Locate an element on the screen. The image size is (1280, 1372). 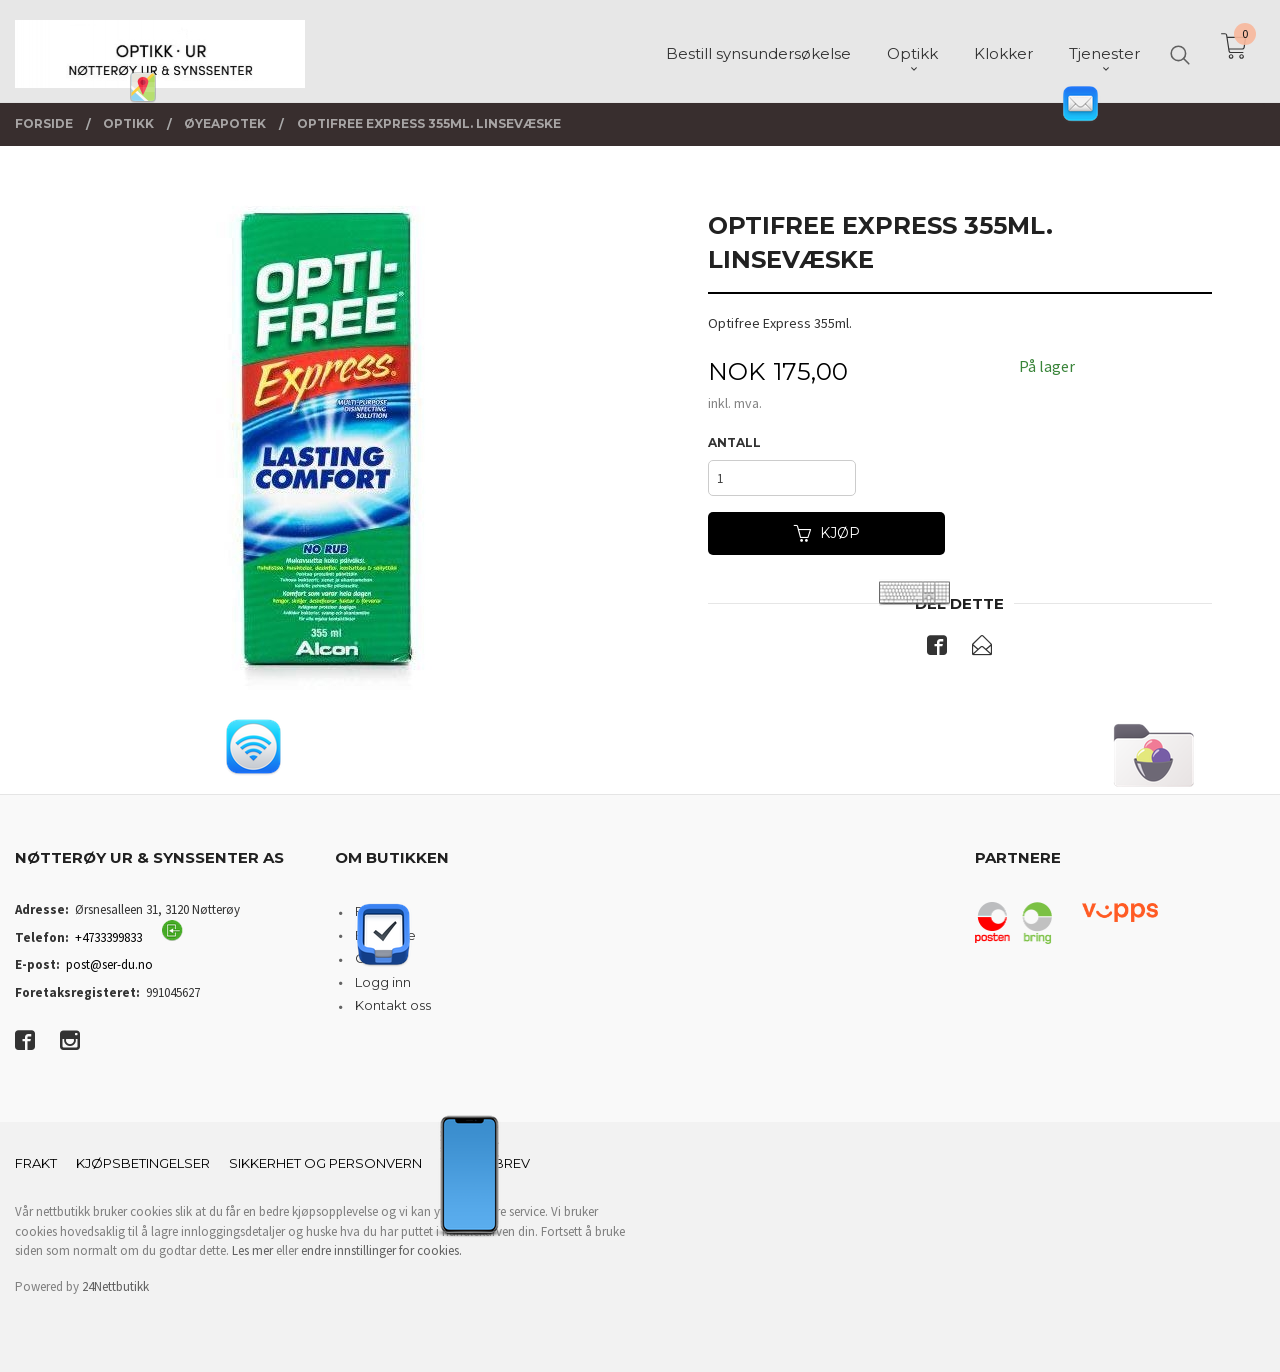
open AirPort Utility to manage wireless network settings is located at coordinates (253, 746).